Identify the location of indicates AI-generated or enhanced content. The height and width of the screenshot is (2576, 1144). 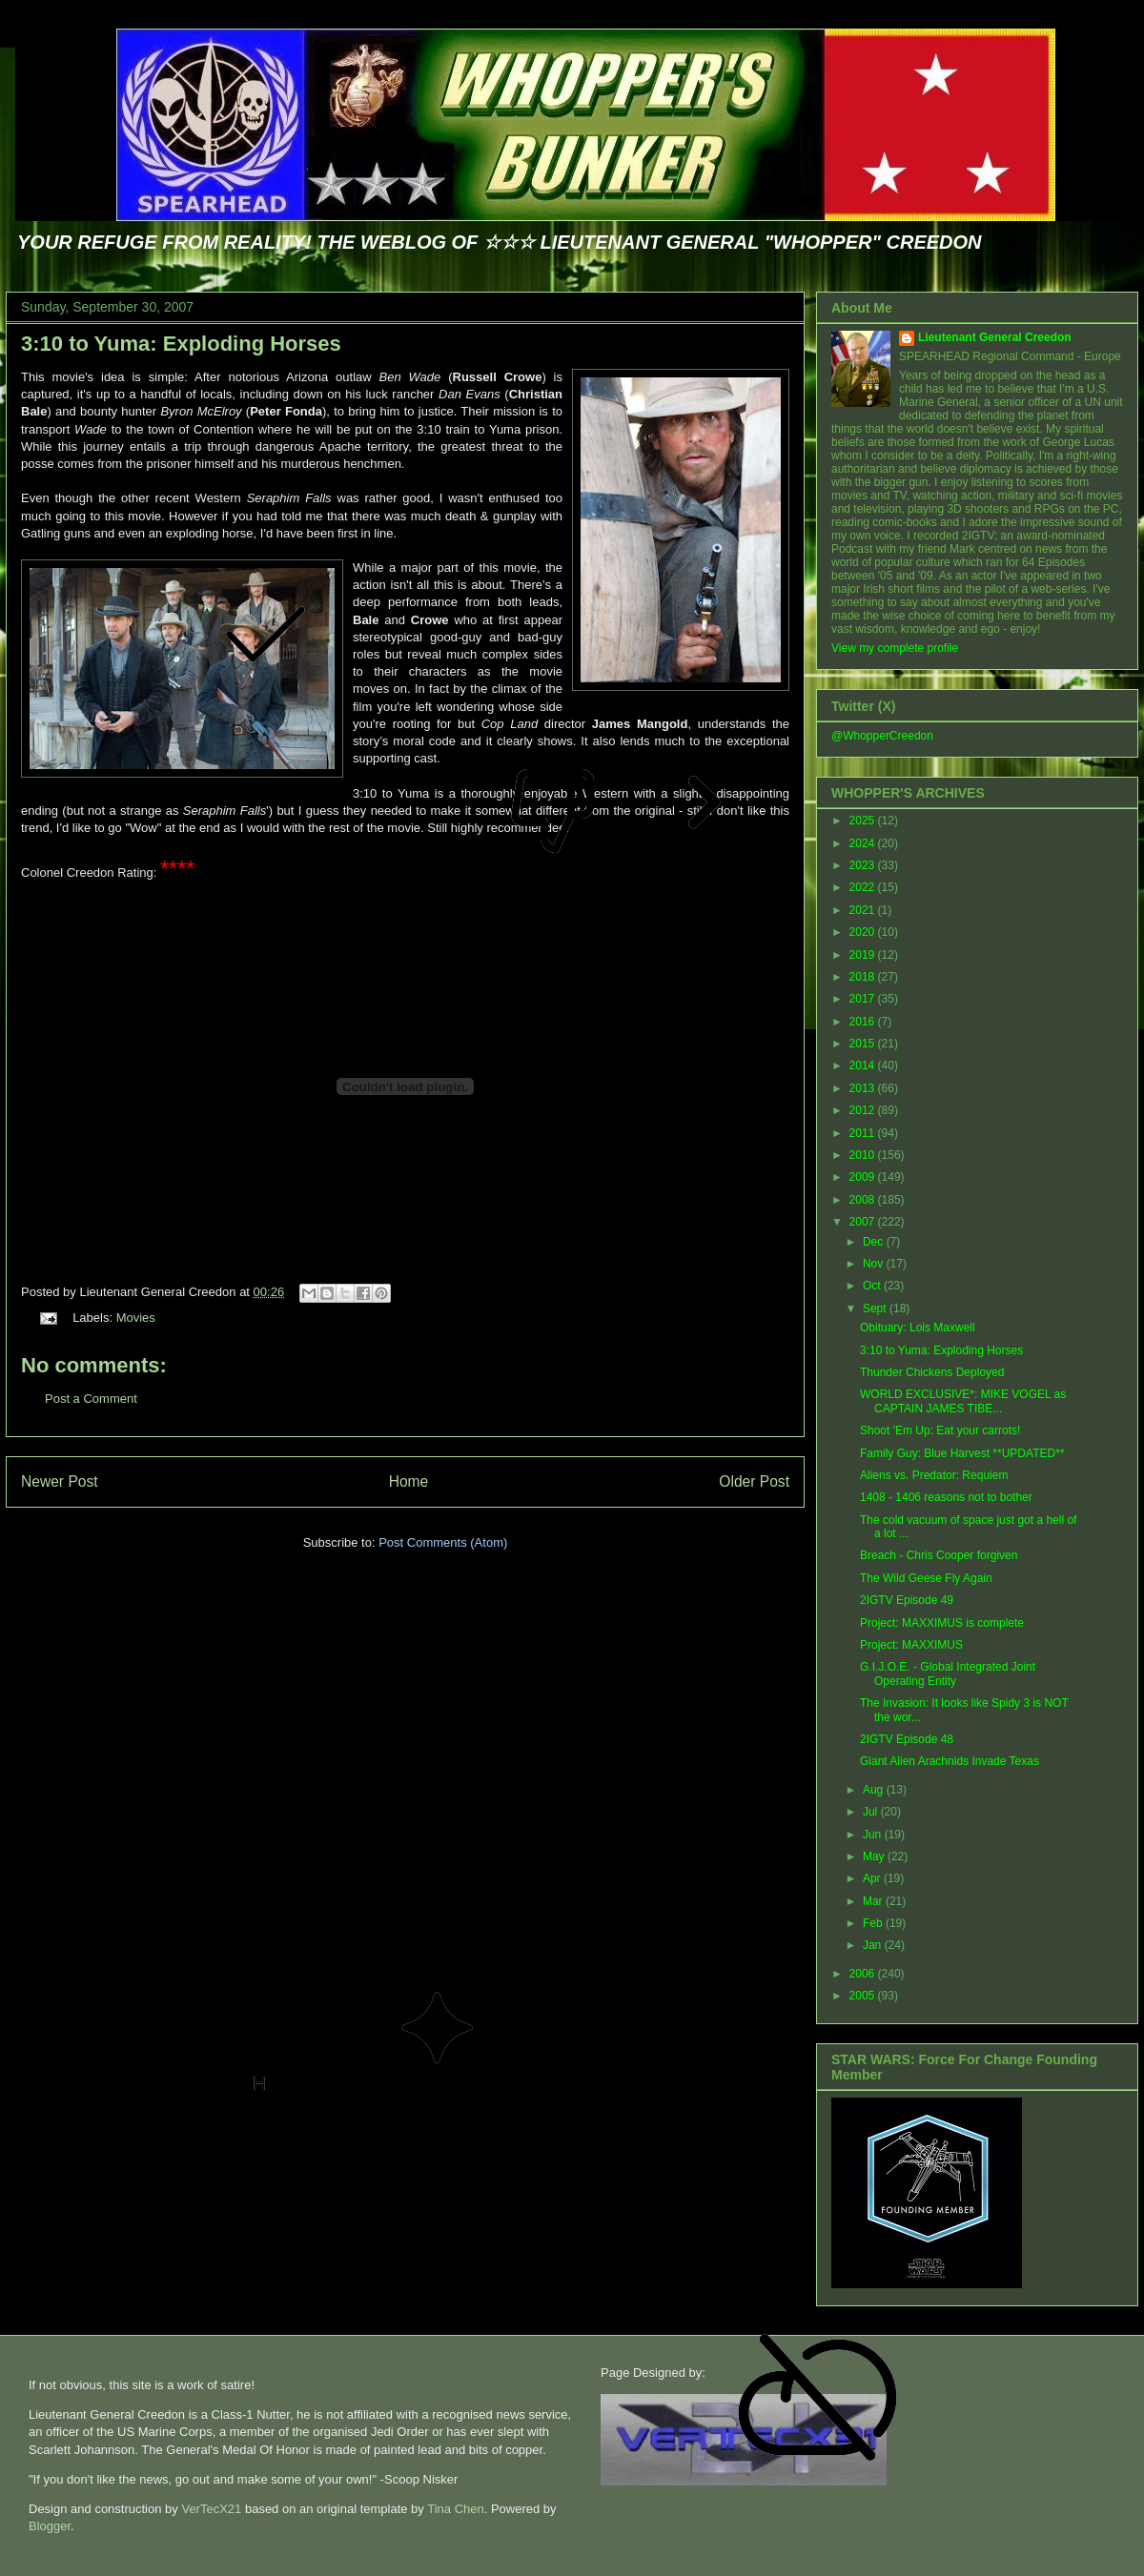
(437, 2027).